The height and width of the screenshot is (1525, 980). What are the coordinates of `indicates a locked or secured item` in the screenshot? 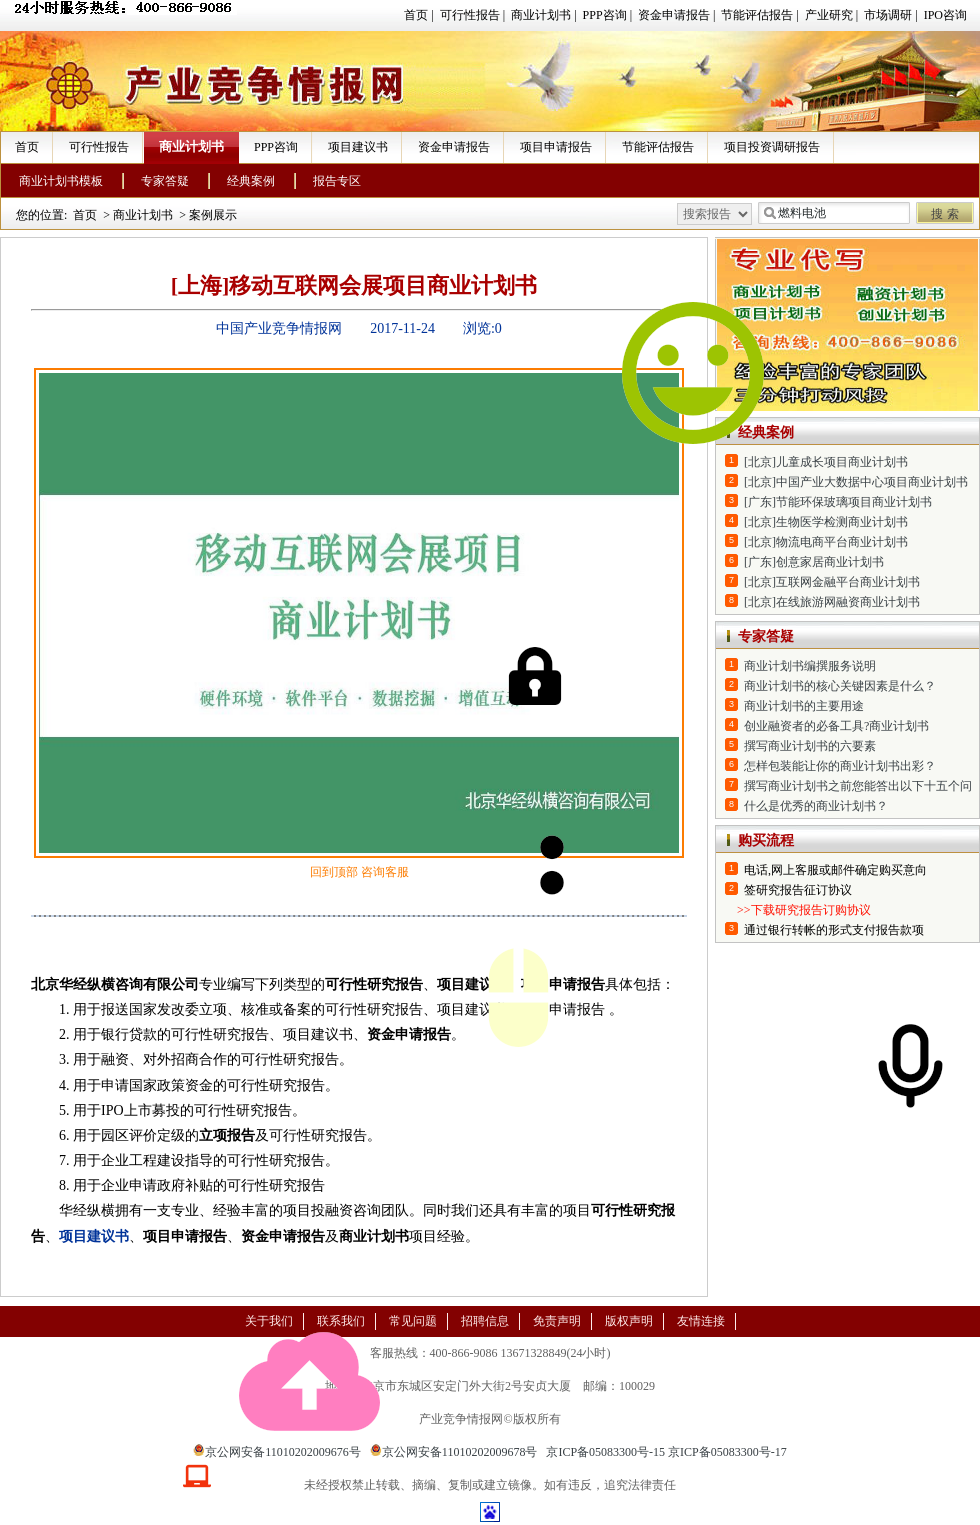 It's located at (535, 676).